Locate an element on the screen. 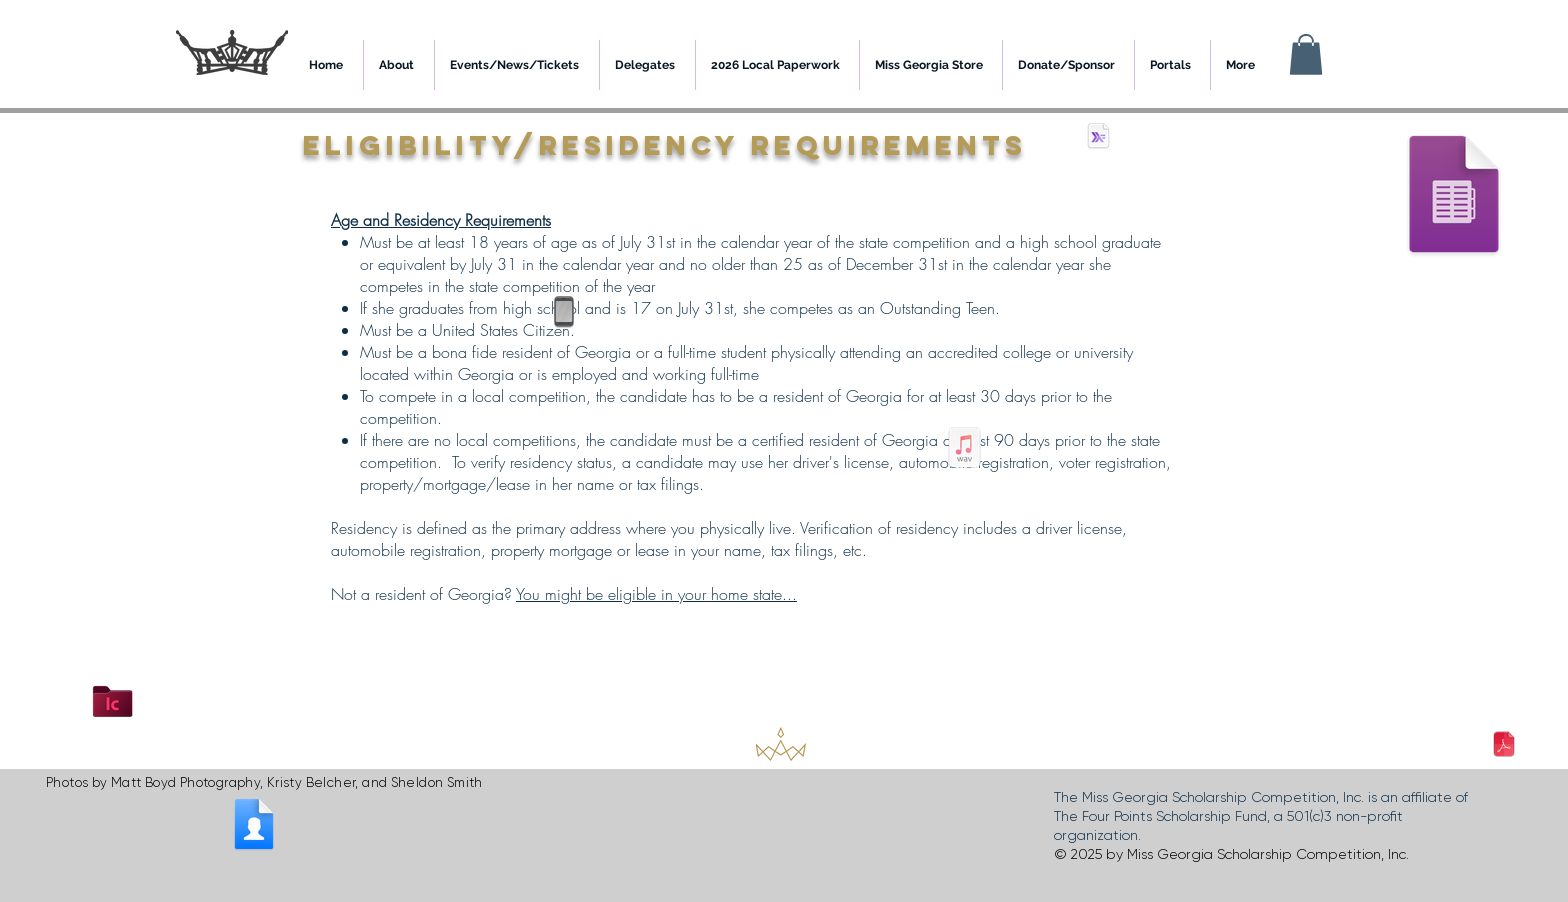 This screenshot has width=1568, height=902. folder containing adobe incopy files is located at coordinates (112, 702).